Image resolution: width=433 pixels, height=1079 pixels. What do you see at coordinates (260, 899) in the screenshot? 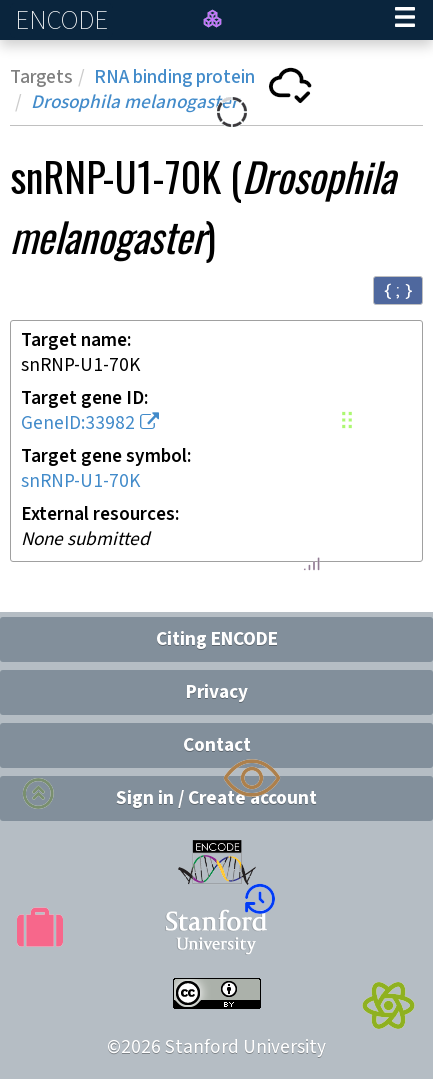
I see `view activity history` at bounding box center [260, 899].